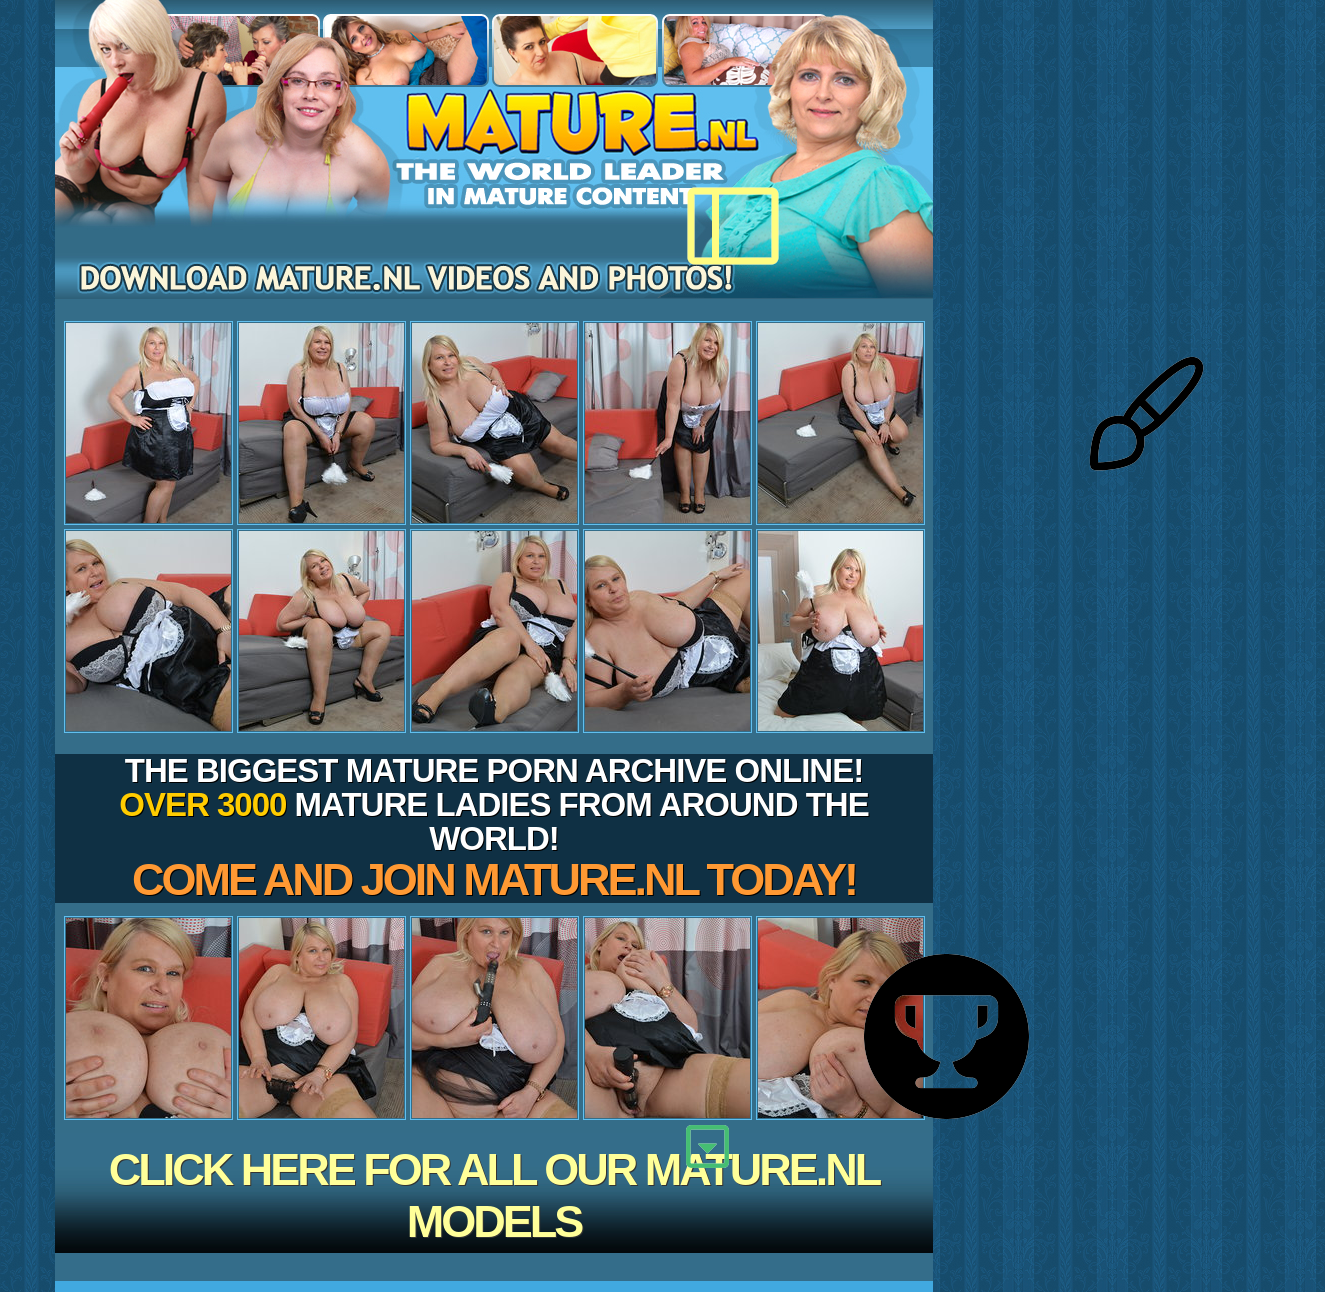 The width and height of the screenshot is (1325, 1292). What do you see at coordinates (707, 1146) in the screenshot?
I see `open a dropdown menu` at bounding box center [707, 1146].